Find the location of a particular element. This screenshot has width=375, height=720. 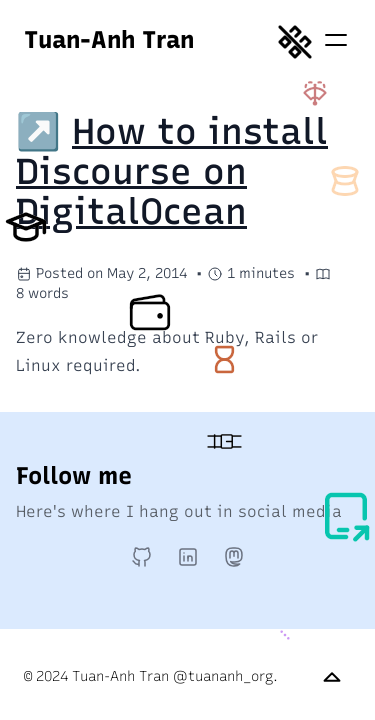

more options menu is located at coordinates (285, 635).